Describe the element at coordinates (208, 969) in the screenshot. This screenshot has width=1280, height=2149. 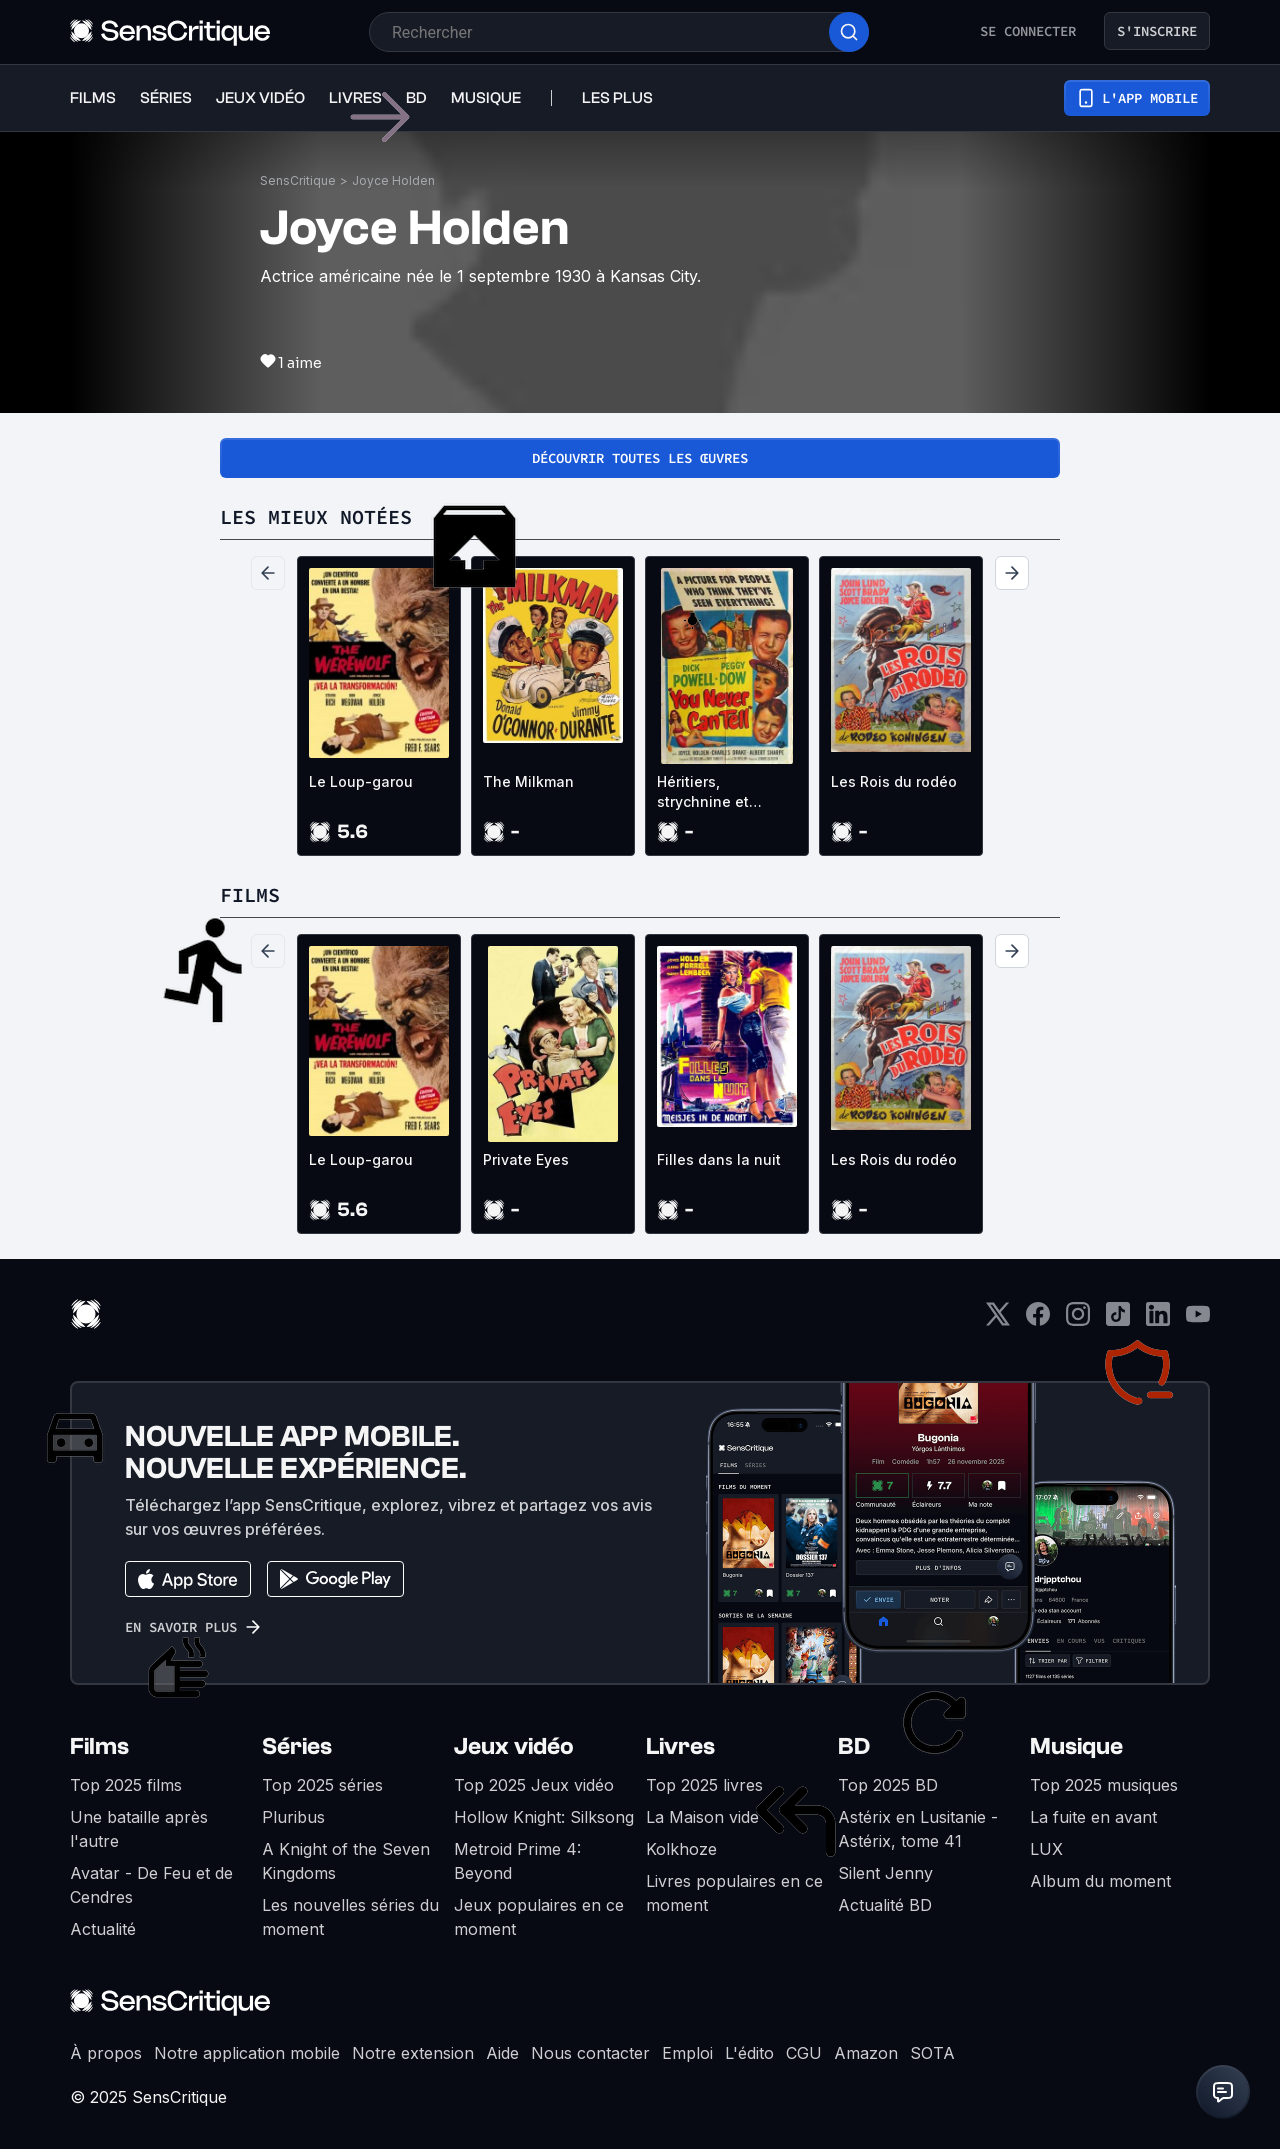
I see `get walking or running directions` at that location.